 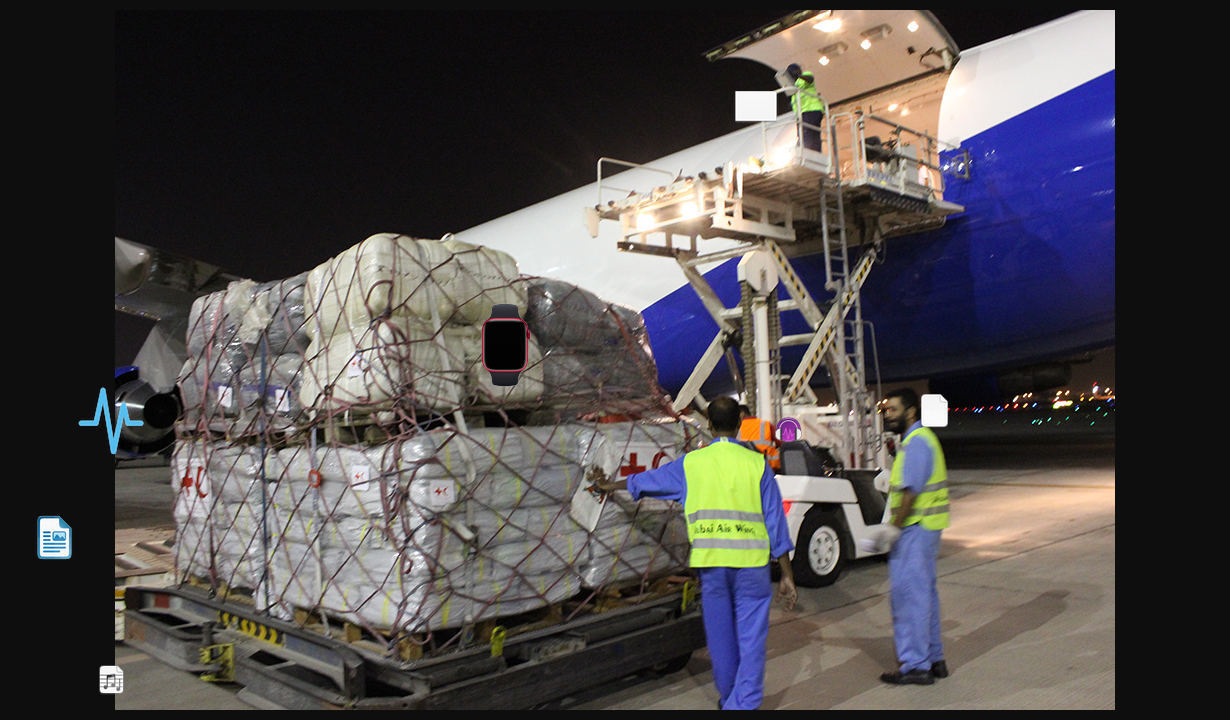 I want to click on an eMelody ringtone file, so click(x=111, y=679).